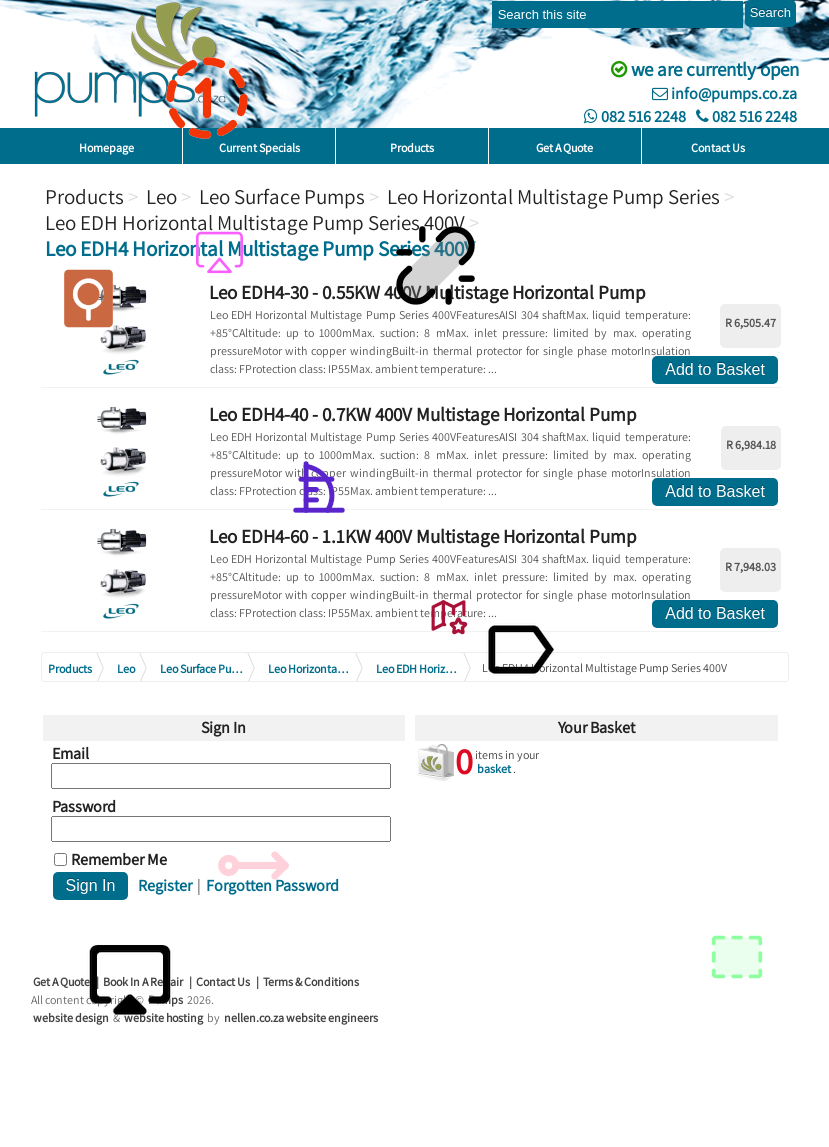  Describe the element at coordinates (319, 487) in the screenshot. I see `view landmark or tourist attraction` at that location.